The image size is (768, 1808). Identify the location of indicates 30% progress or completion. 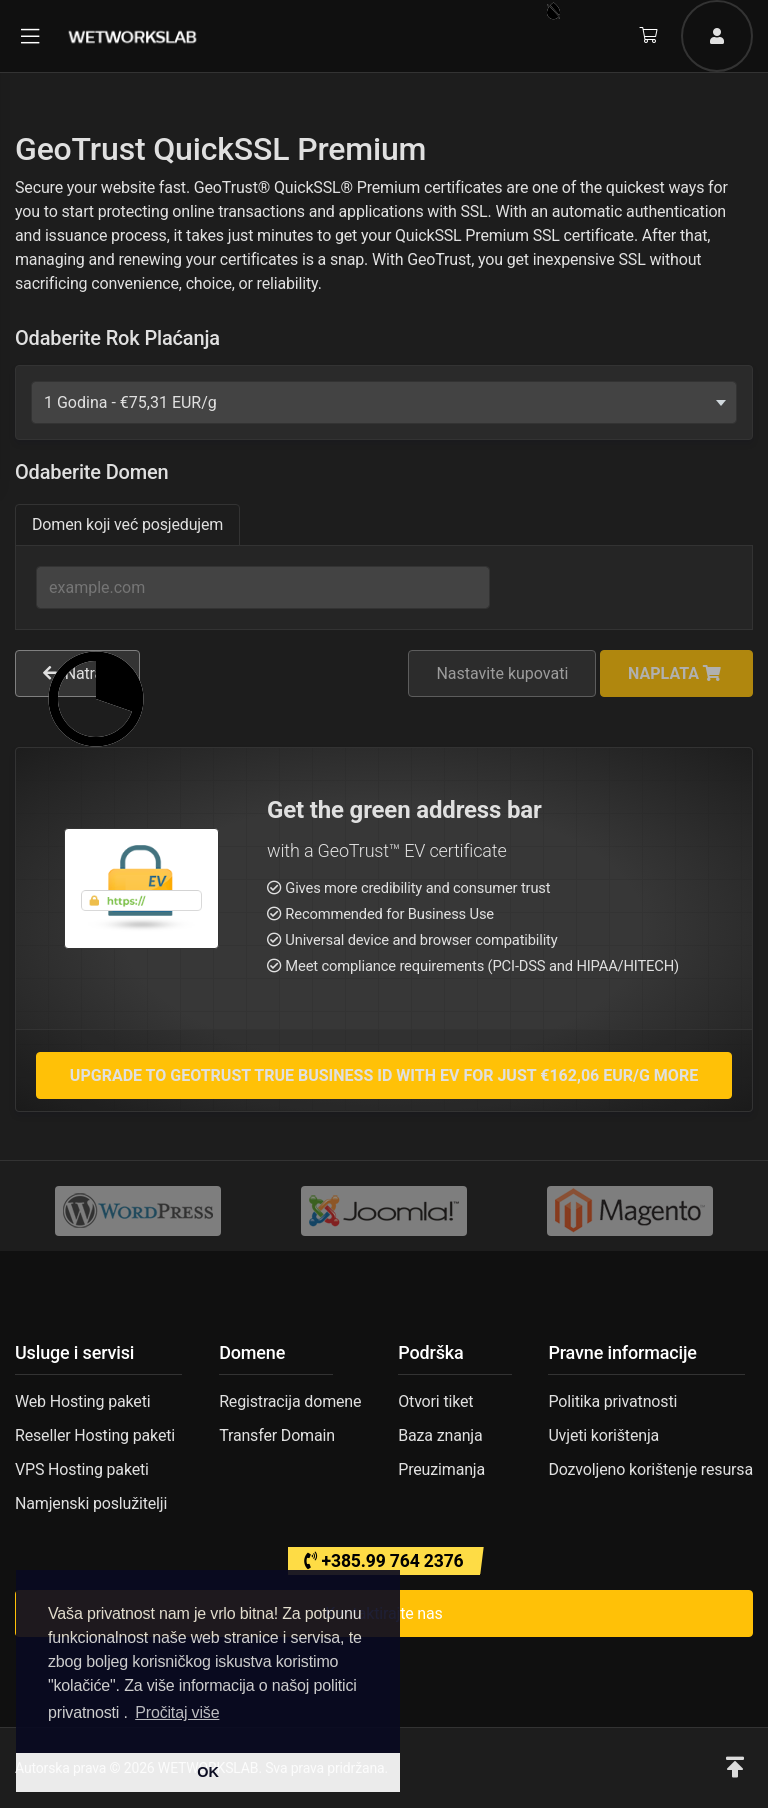
(96, 699).